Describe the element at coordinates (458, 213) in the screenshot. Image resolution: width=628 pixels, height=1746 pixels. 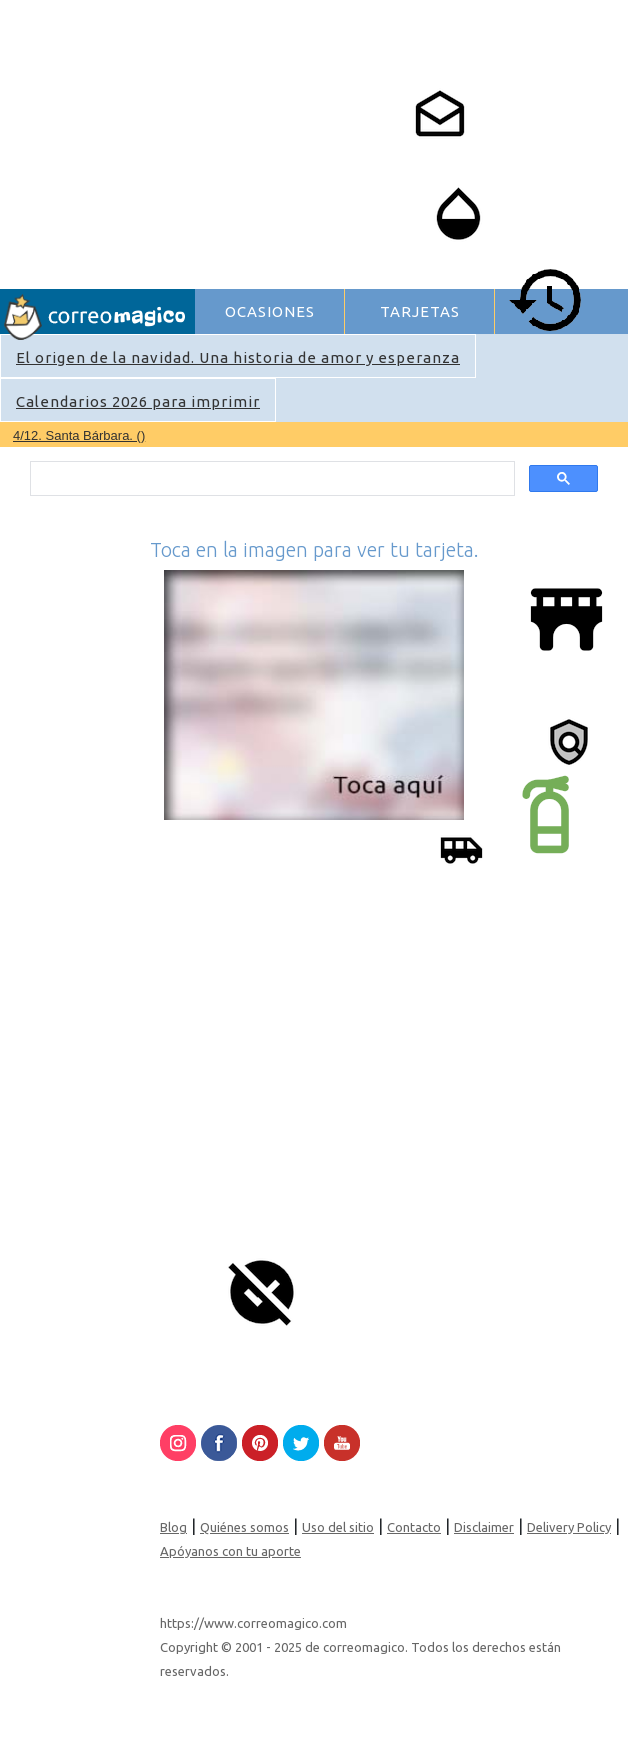
I see `adjust transparency or opacity settings` at that location.